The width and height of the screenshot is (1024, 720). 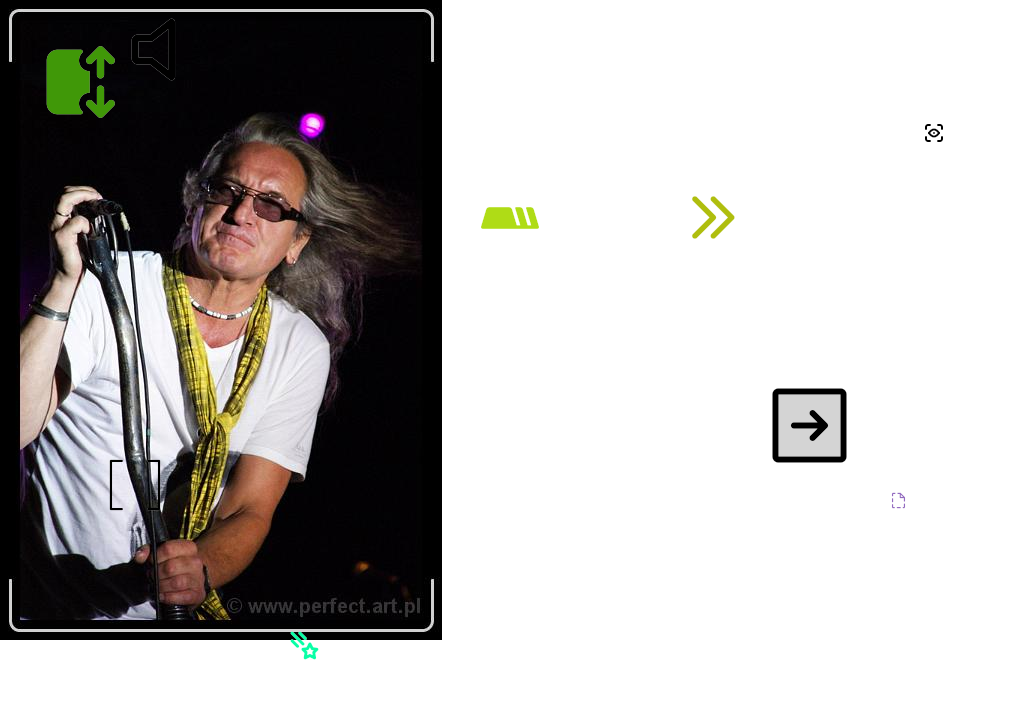 I want to click on speaker with no audio output, so click(x=162, y=49).